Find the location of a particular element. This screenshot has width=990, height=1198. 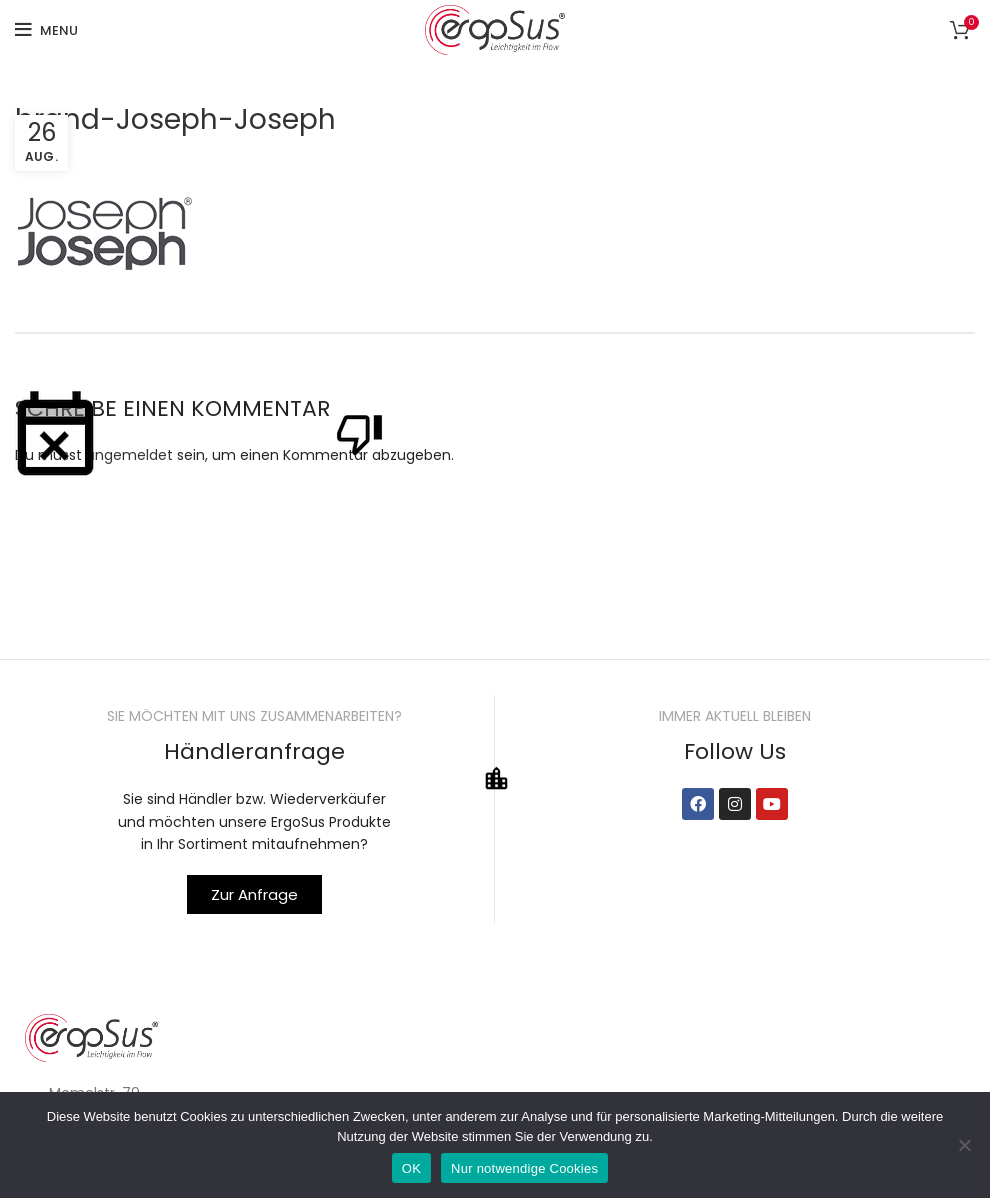

view city or urban locations is located at coordinates (496, 778).